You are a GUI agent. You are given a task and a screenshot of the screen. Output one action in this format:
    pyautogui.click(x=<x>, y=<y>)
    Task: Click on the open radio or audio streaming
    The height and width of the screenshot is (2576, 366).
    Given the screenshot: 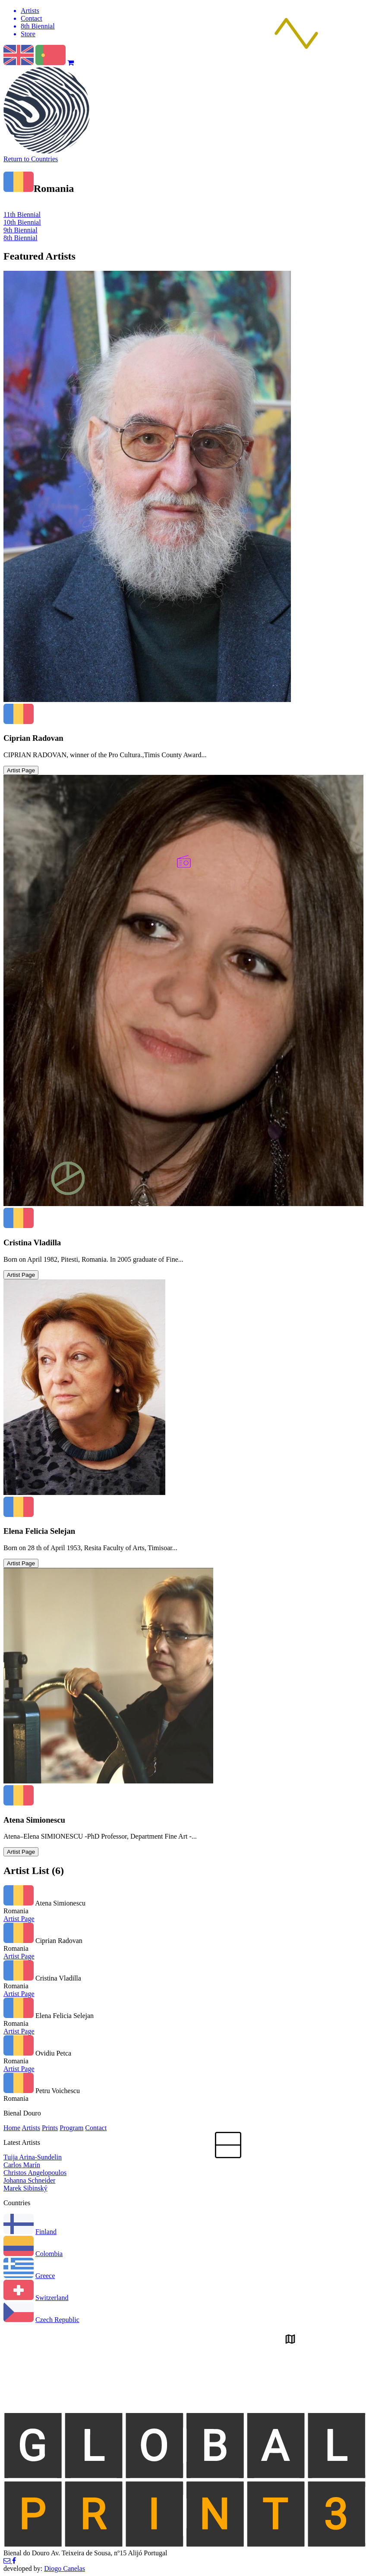 What is the action you would take?
    pyautogui.click(x=184, y=862)
    